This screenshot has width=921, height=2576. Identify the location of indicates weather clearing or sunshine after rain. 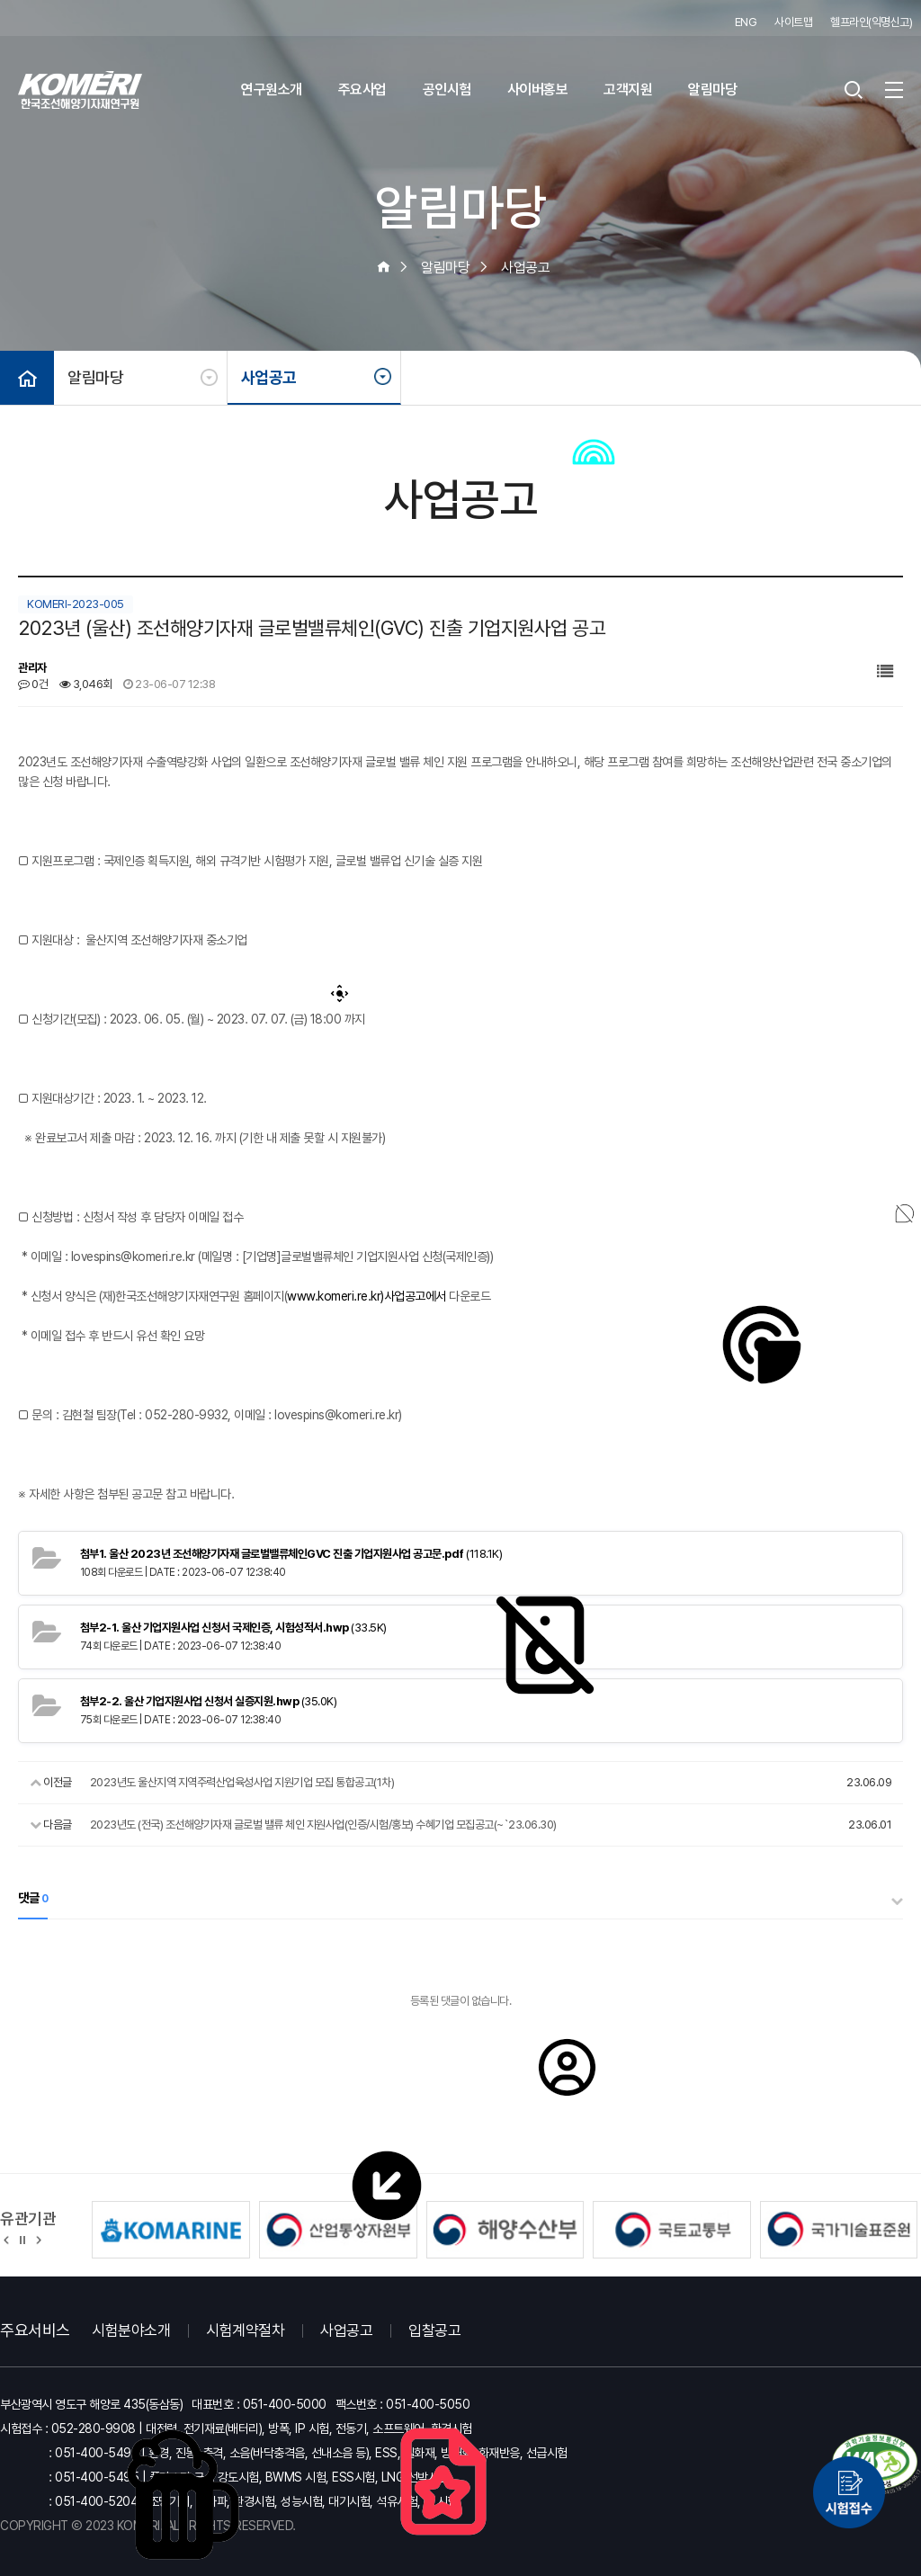
(594, 453).